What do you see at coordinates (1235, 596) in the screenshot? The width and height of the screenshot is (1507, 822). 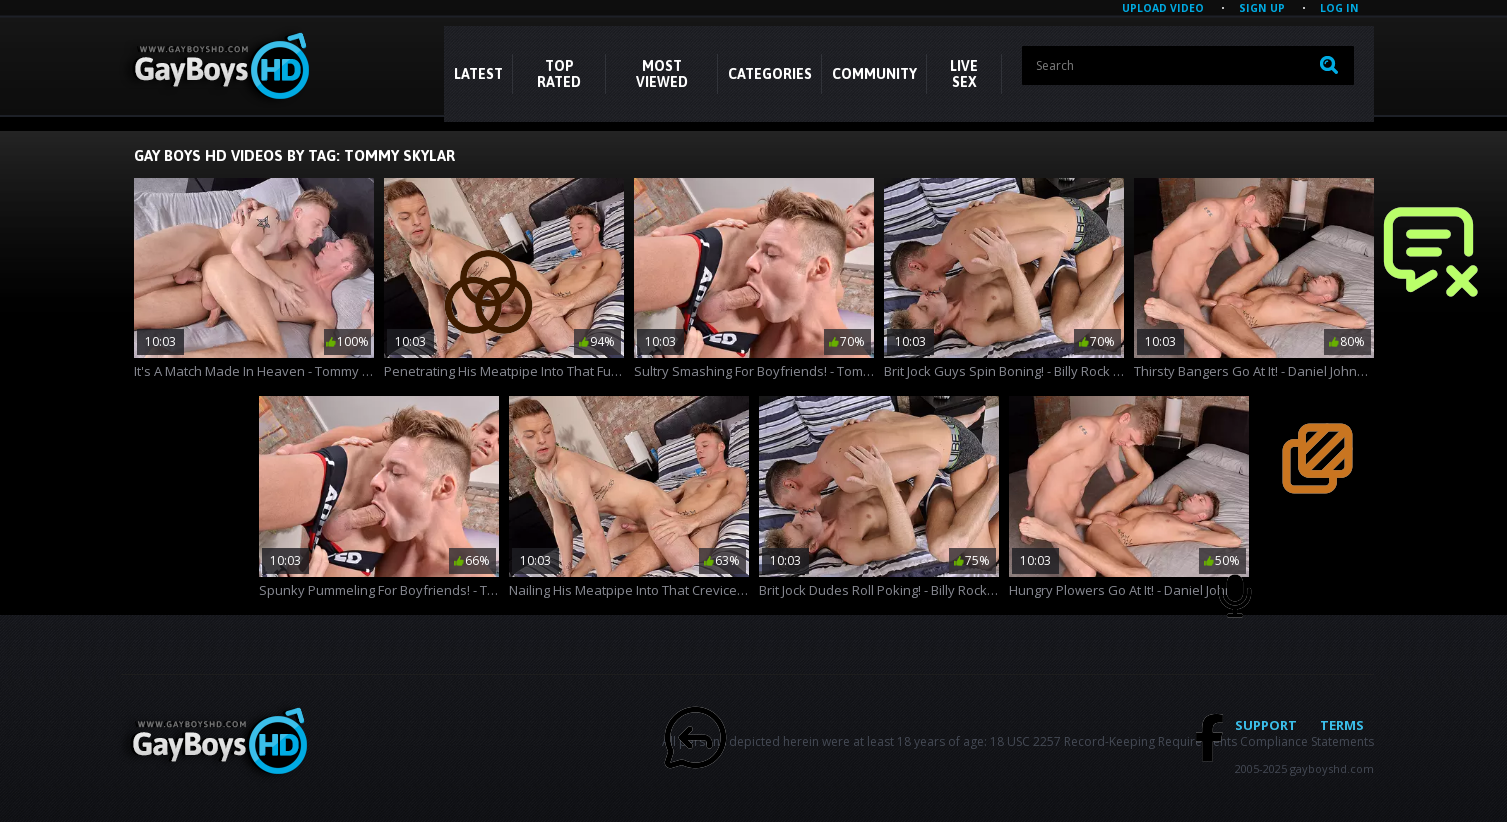 I see `tap to start voice recording` at bounding box center [1235, 596].